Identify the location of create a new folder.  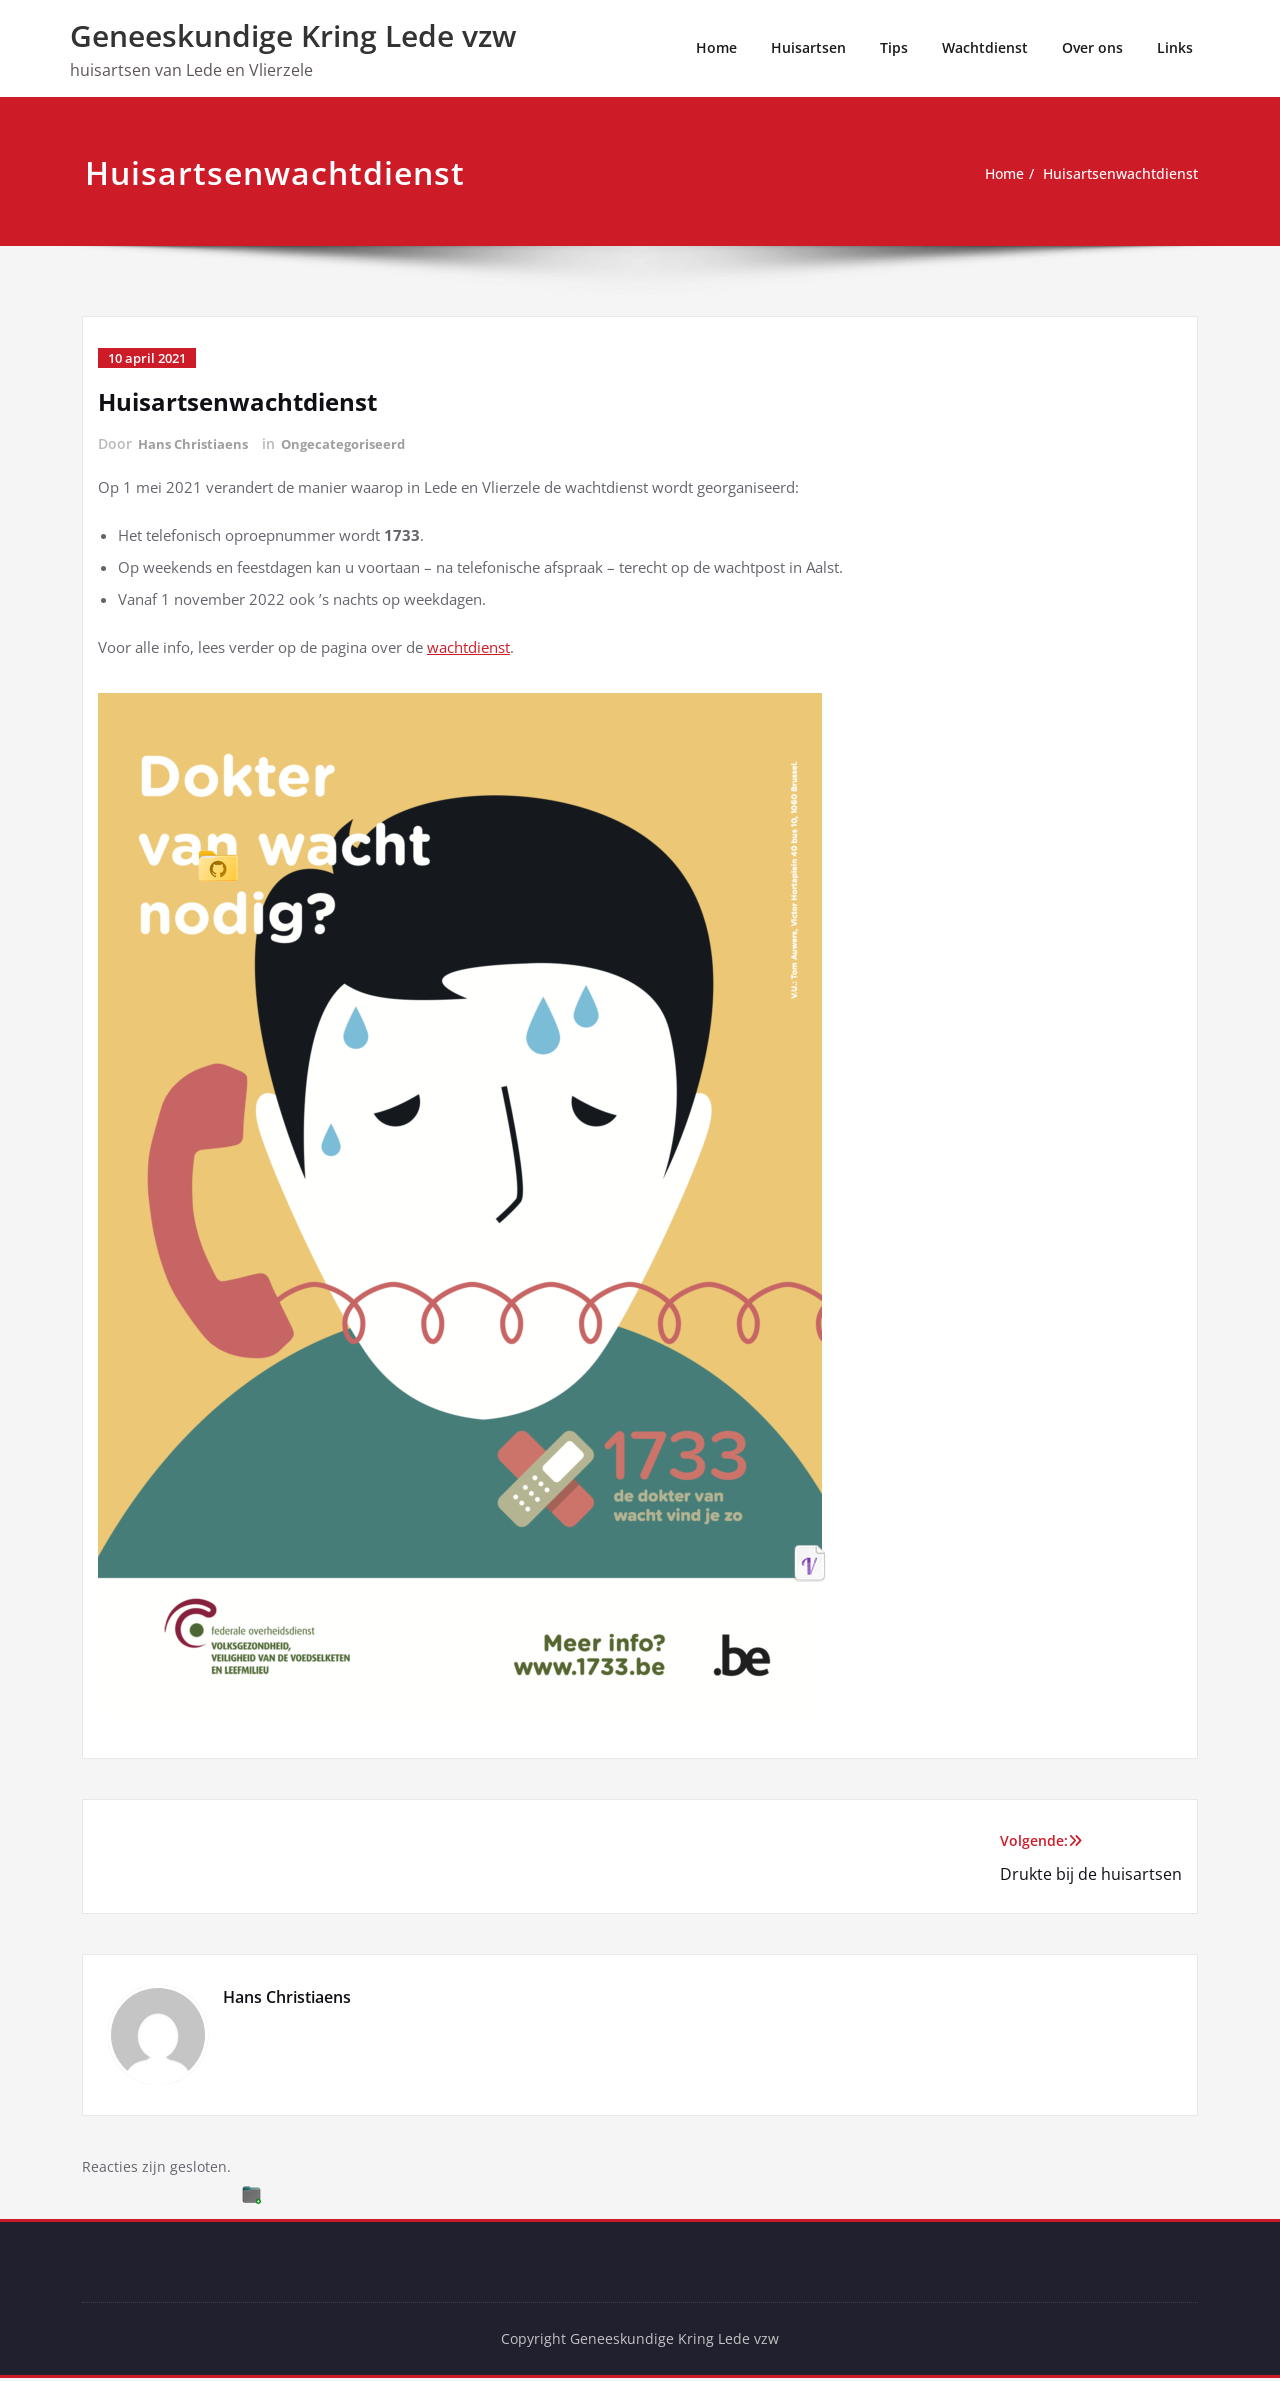
(251, 2194).